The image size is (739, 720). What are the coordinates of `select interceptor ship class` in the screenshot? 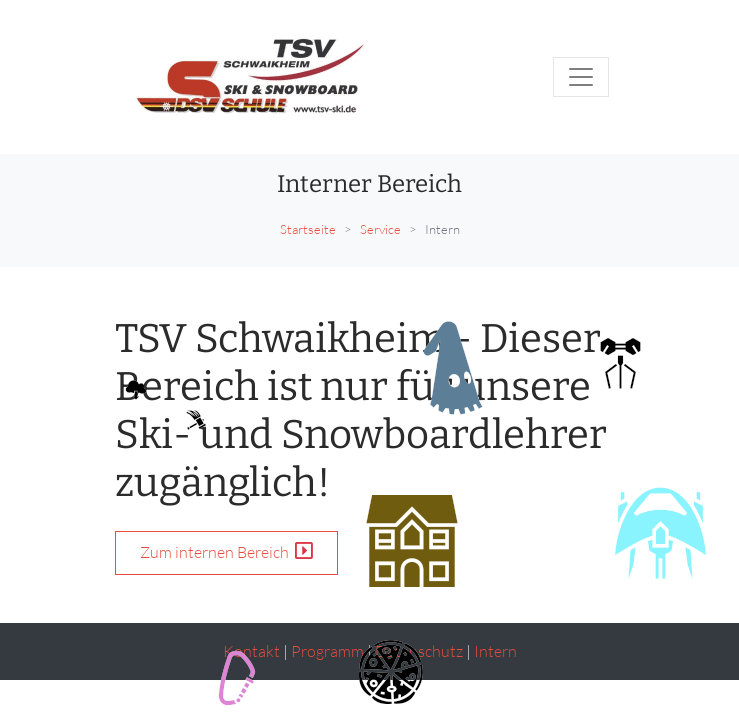 It's located at (660, 533).